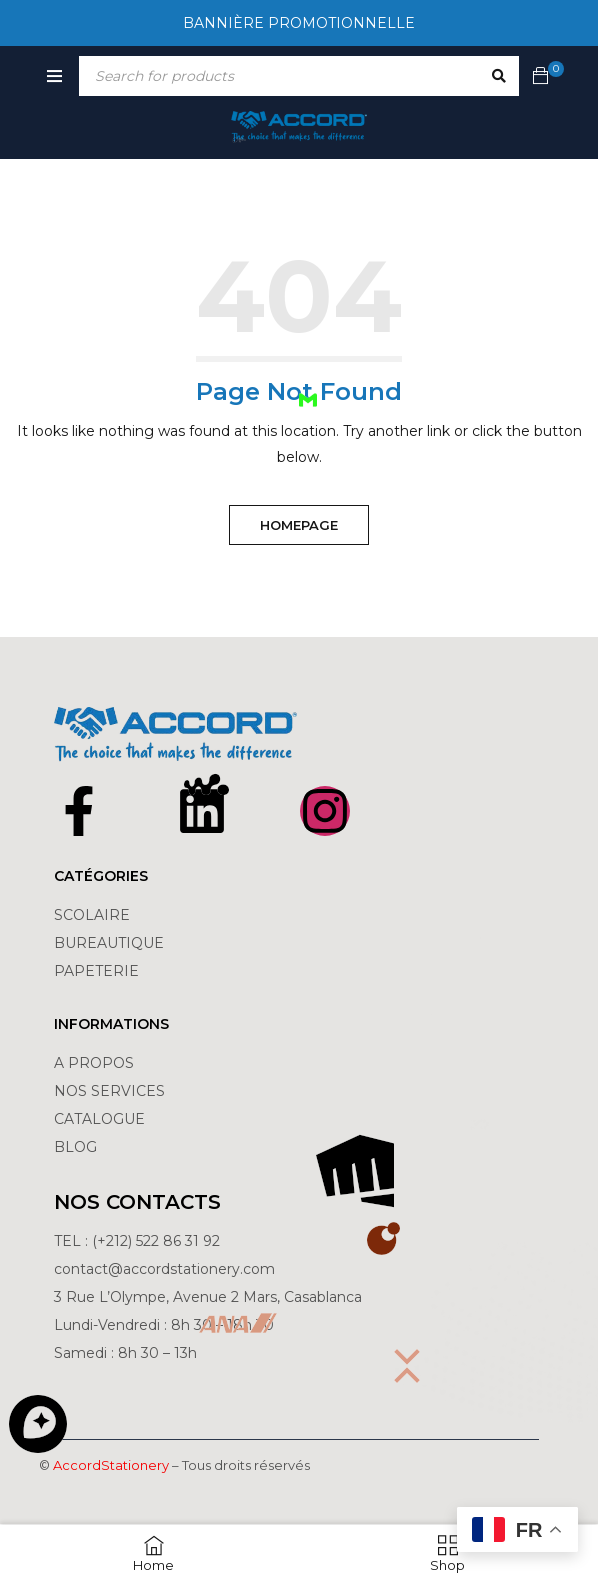 The image size is (598, 1580). What do you see at coordinates (308, 400) in the screenshot?
I see `open Gmail app` at bounding box center [308, 400].